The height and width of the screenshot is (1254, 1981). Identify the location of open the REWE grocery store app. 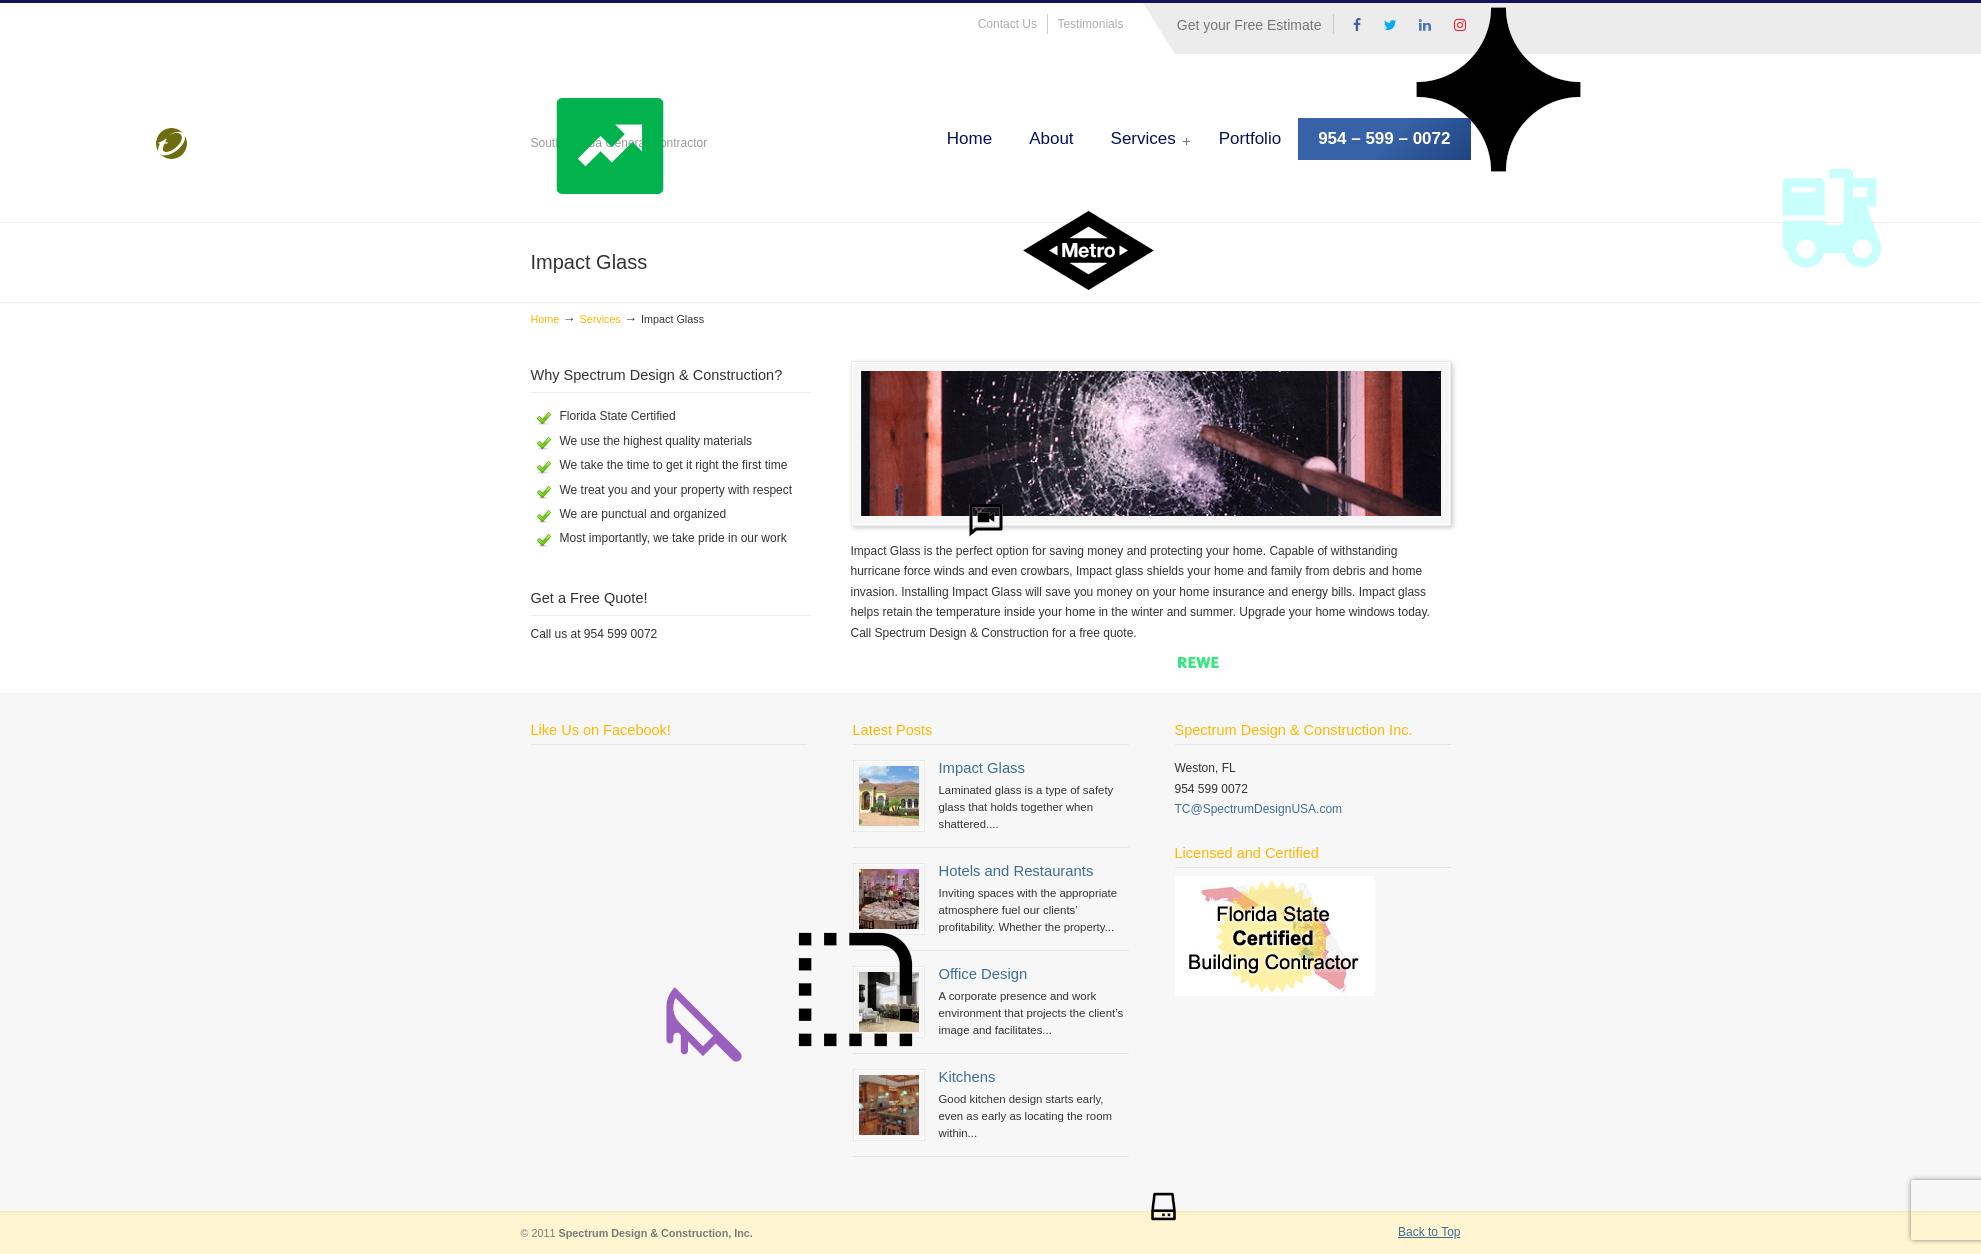
(1198, 662).